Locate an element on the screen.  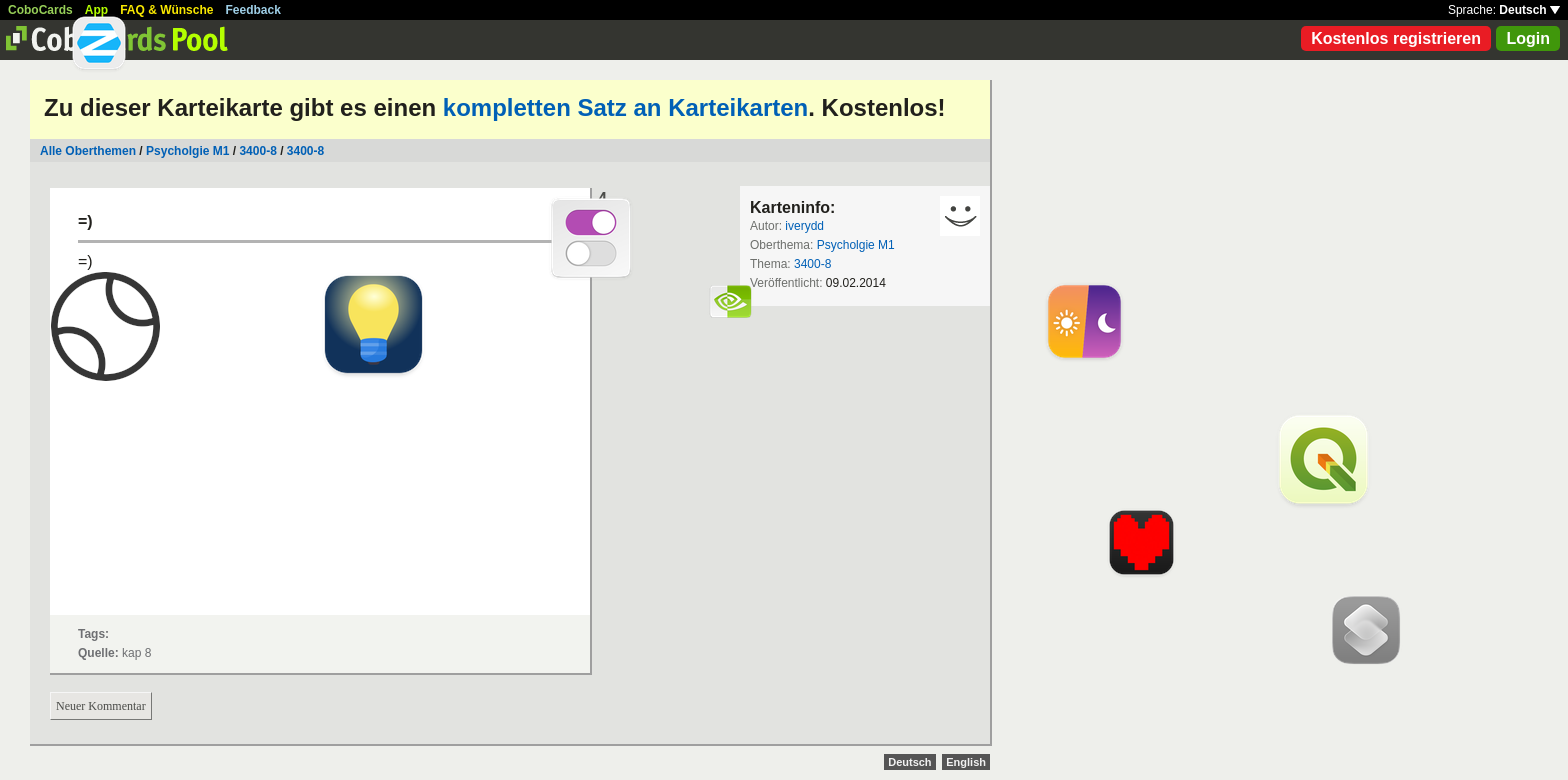
access sports and activities emoji category is located at coordinates (105, 326).